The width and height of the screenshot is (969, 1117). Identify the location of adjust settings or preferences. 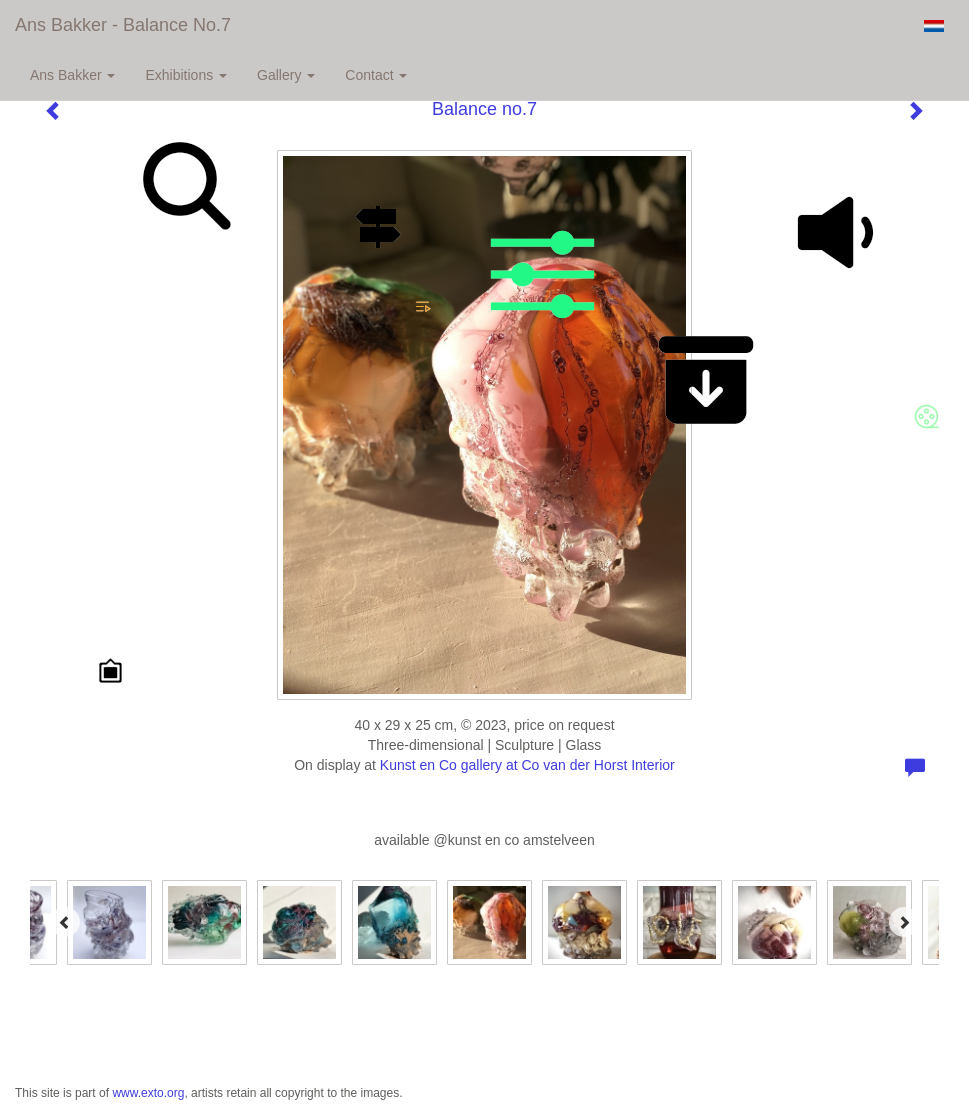
(542, 274).